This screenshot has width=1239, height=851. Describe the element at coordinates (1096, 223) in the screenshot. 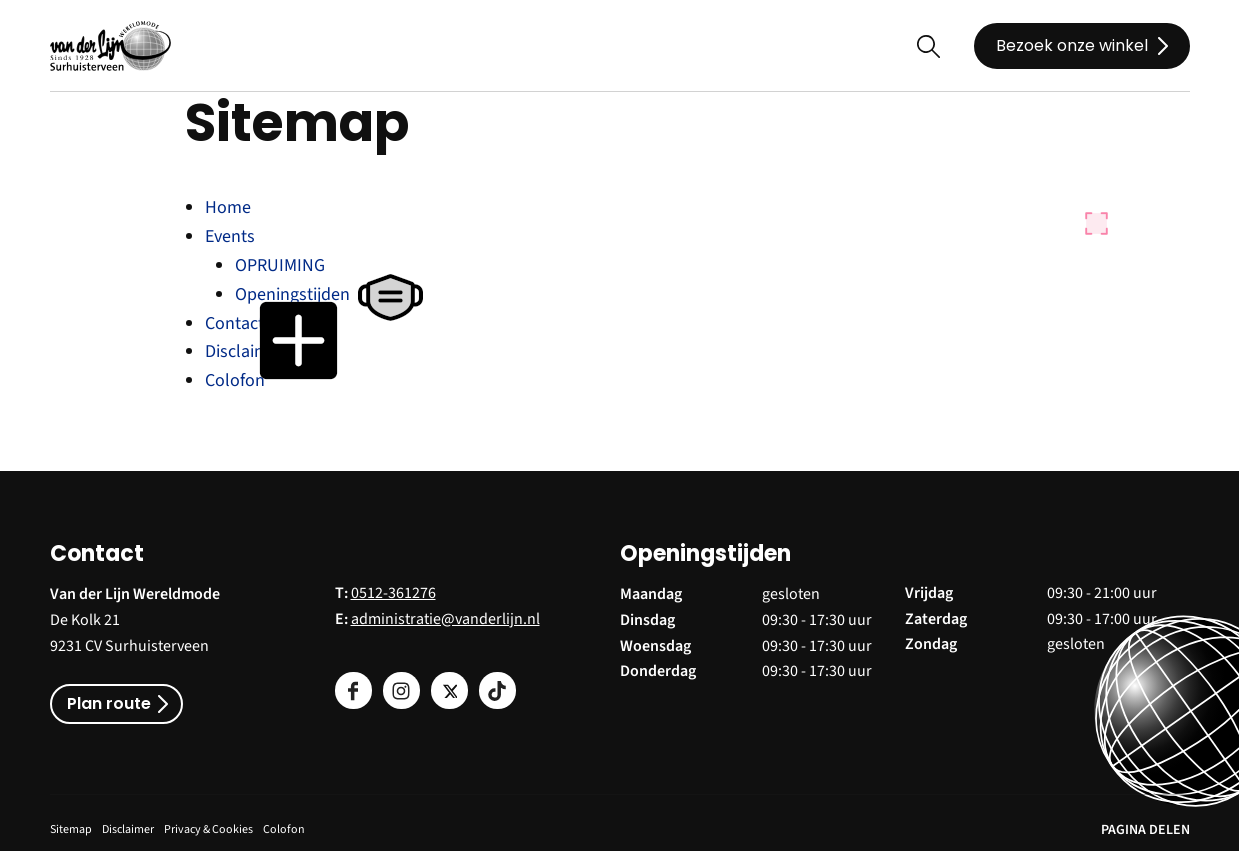

I see `expand to fullscreen mode` at that location.